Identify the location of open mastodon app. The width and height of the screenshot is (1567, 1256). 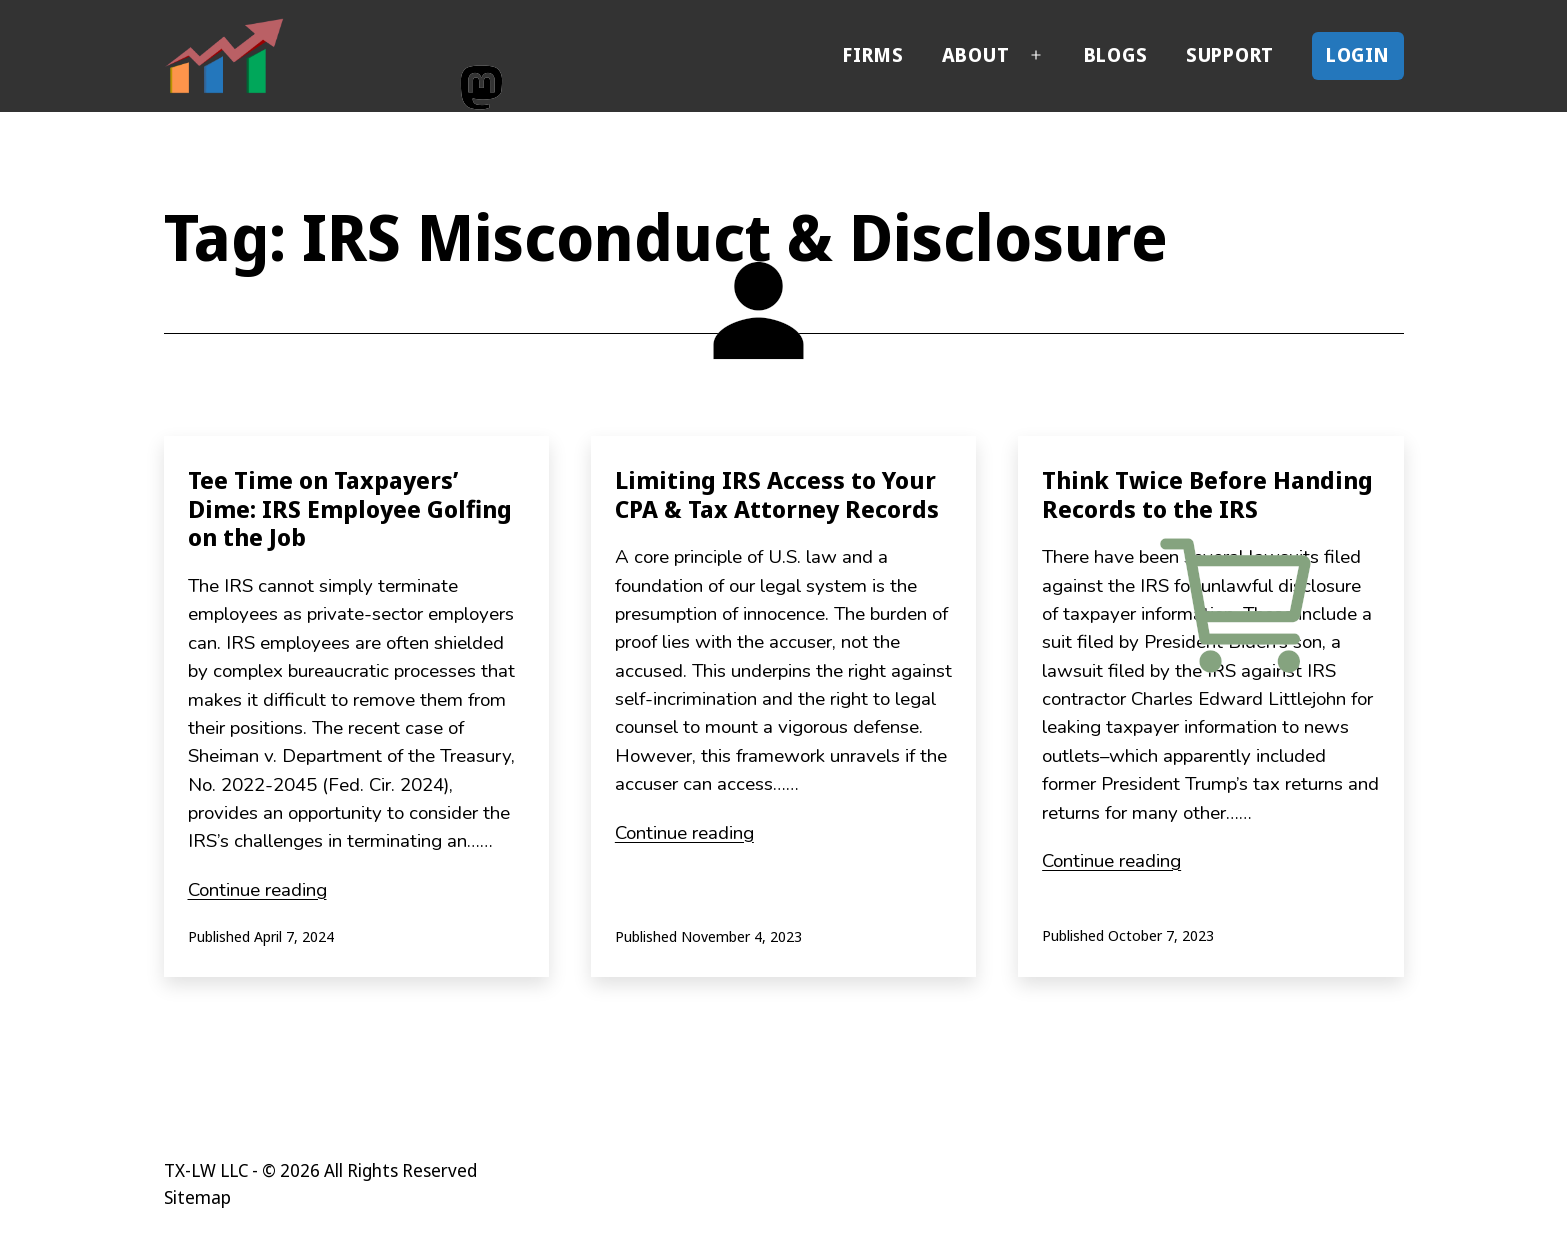
(481, 87).